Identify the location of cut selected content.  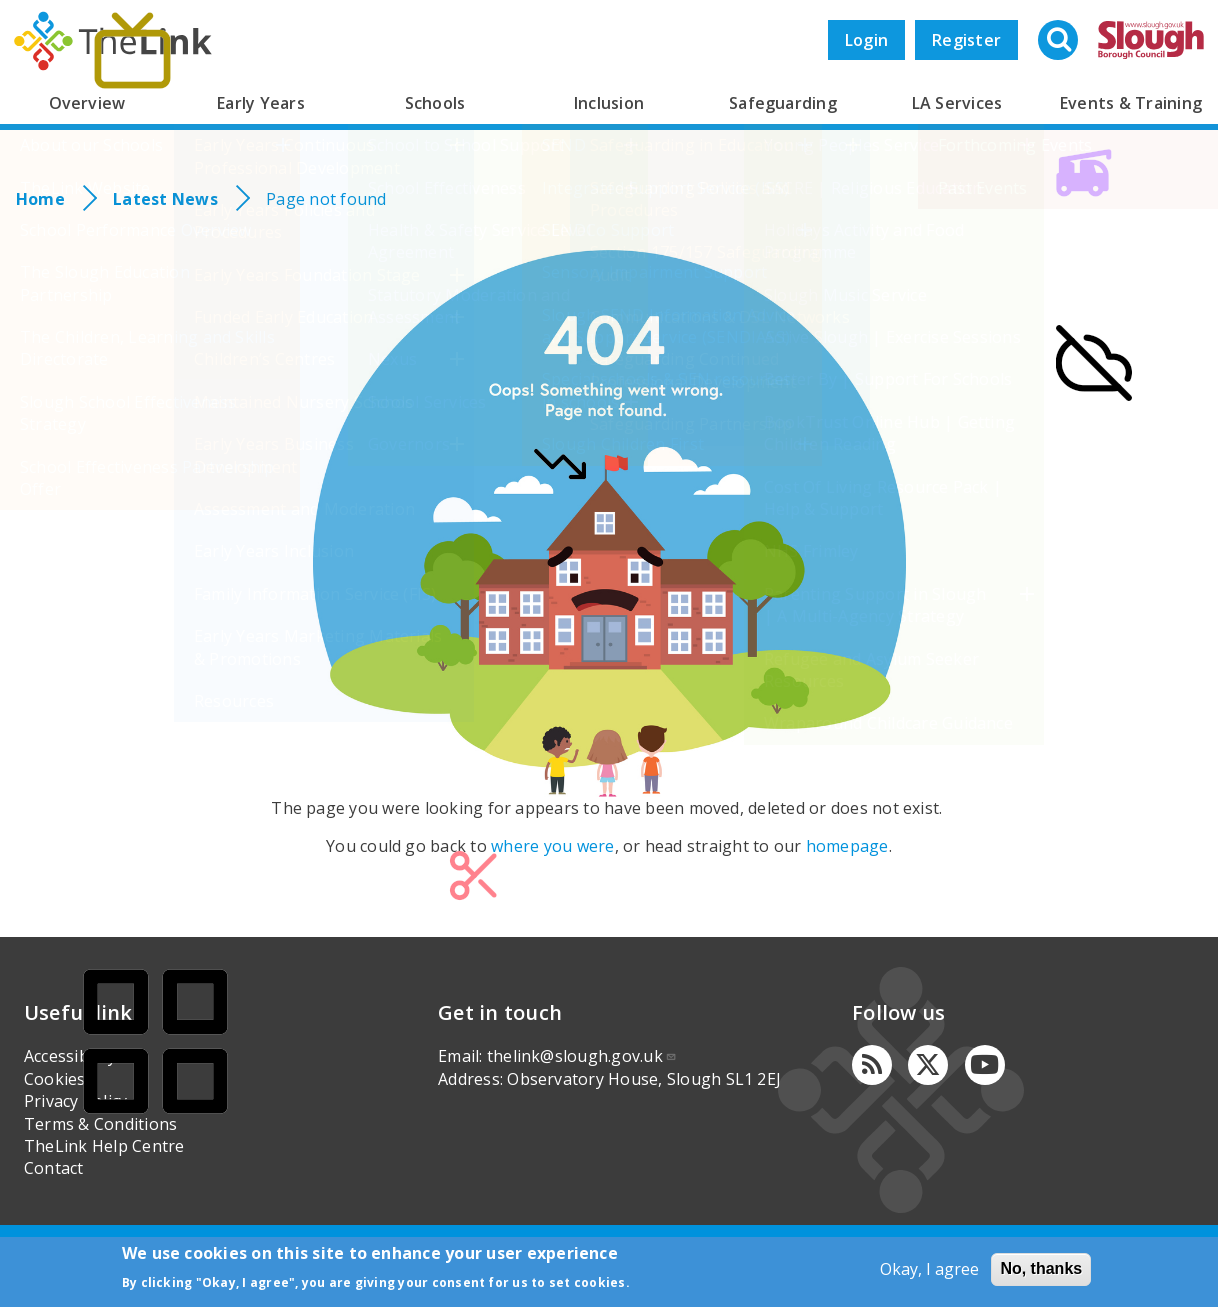
(474, 875).